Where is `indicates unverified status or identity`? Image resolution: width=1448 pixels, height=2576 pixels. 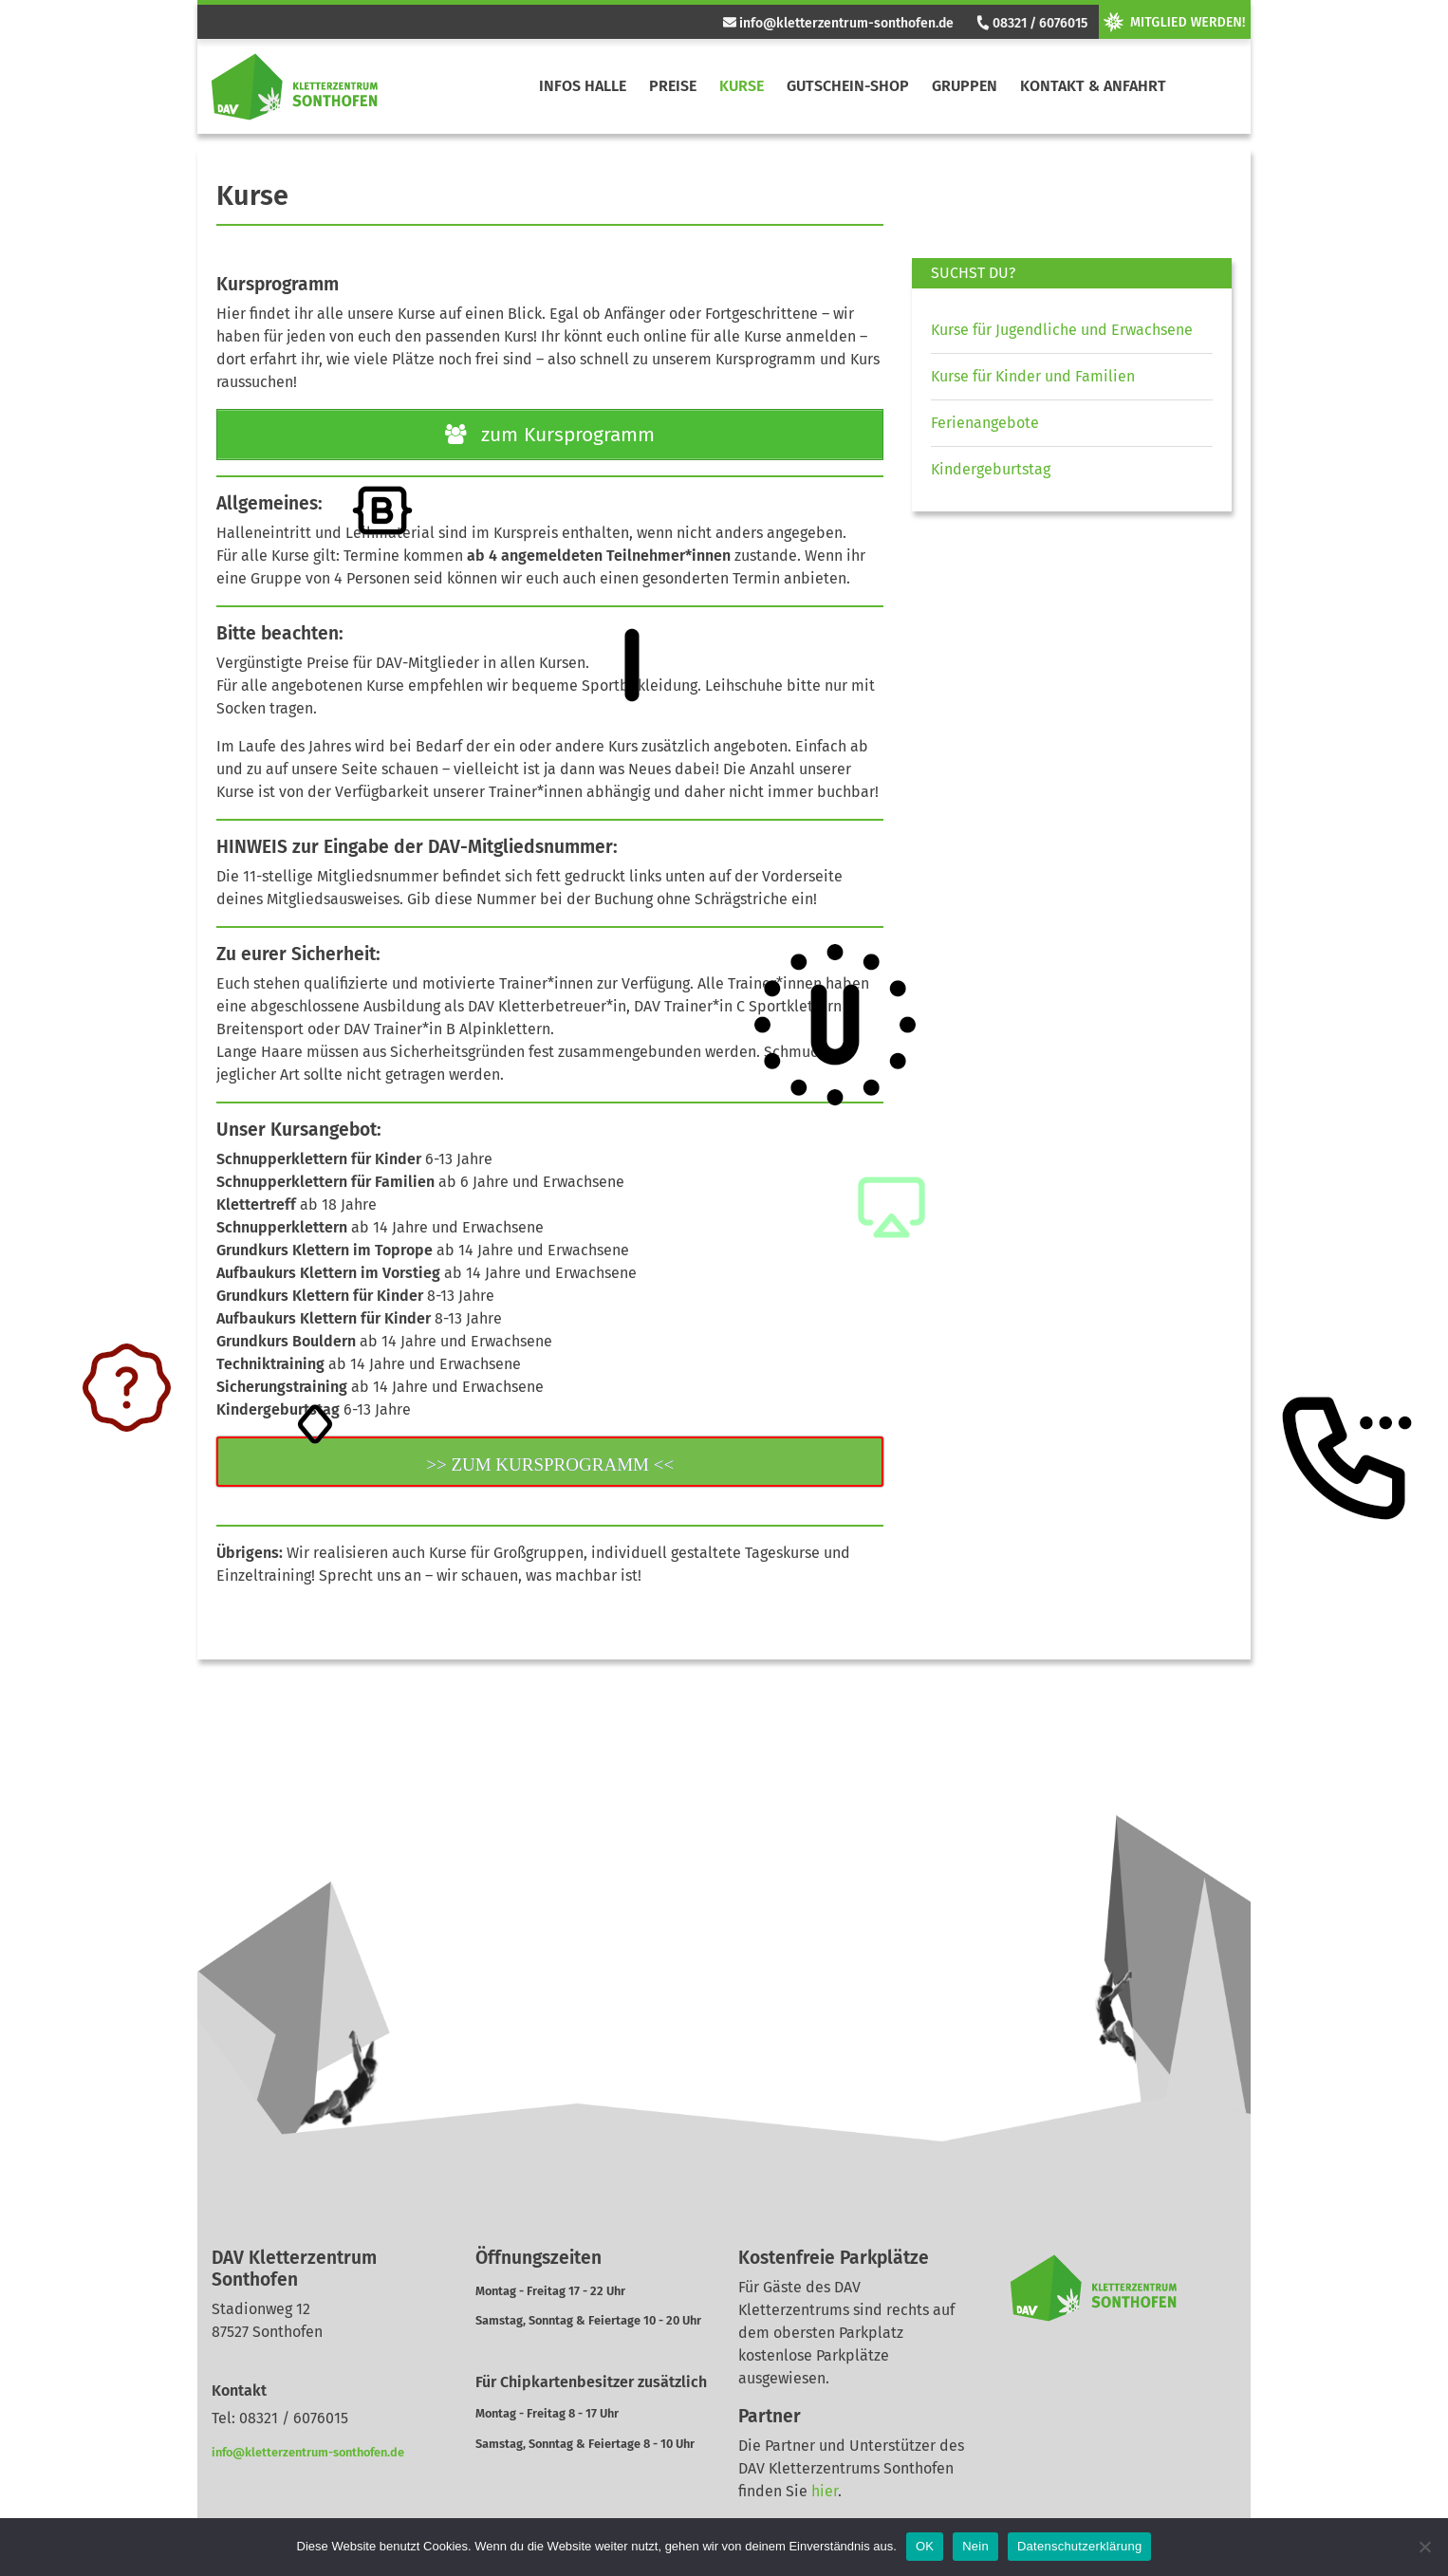
indicates unverified status or identity is located at coordinates (126, 1387).